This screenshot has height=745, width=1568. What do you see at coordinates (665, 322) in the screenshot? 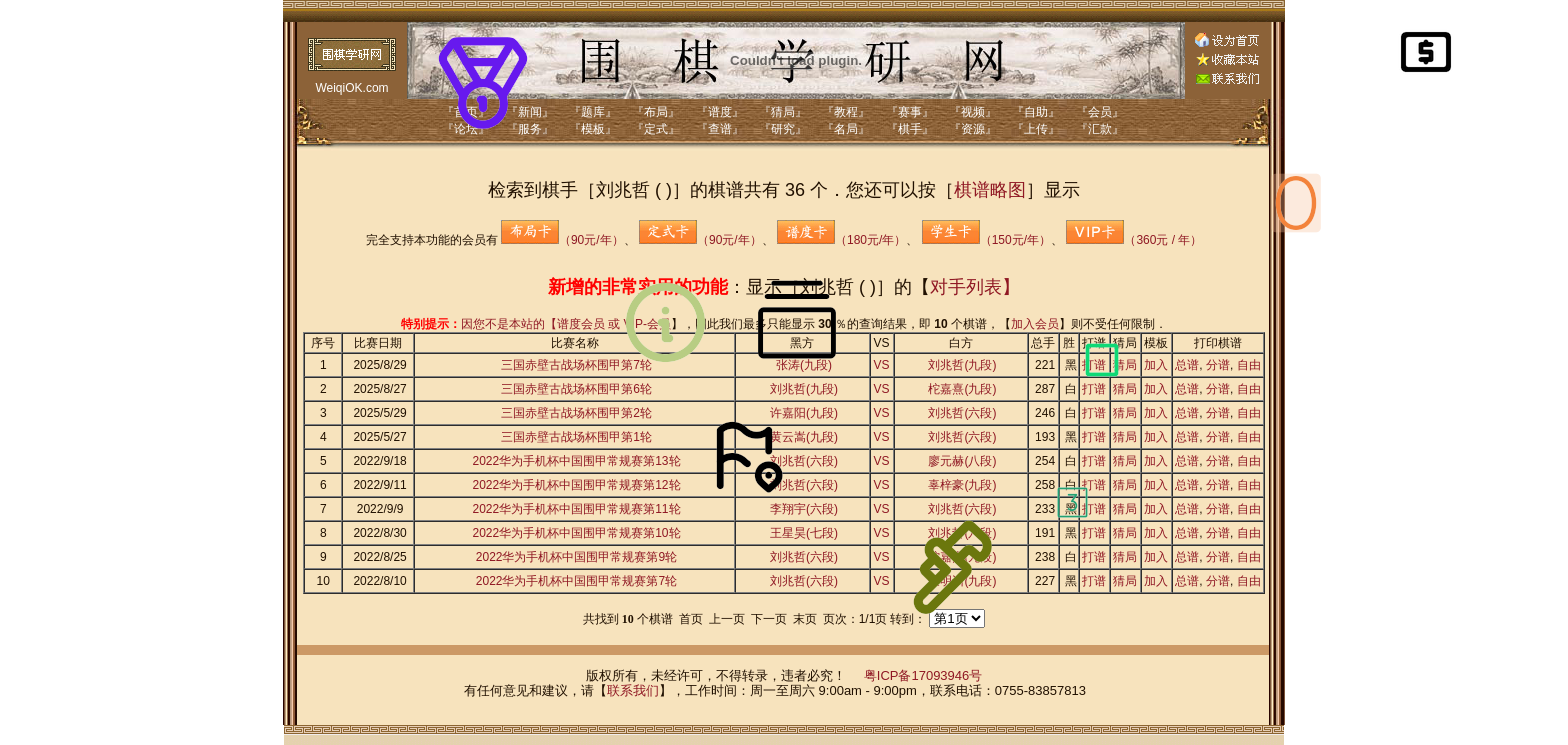
I see `view more information or details` at bounding box center [665, 322].